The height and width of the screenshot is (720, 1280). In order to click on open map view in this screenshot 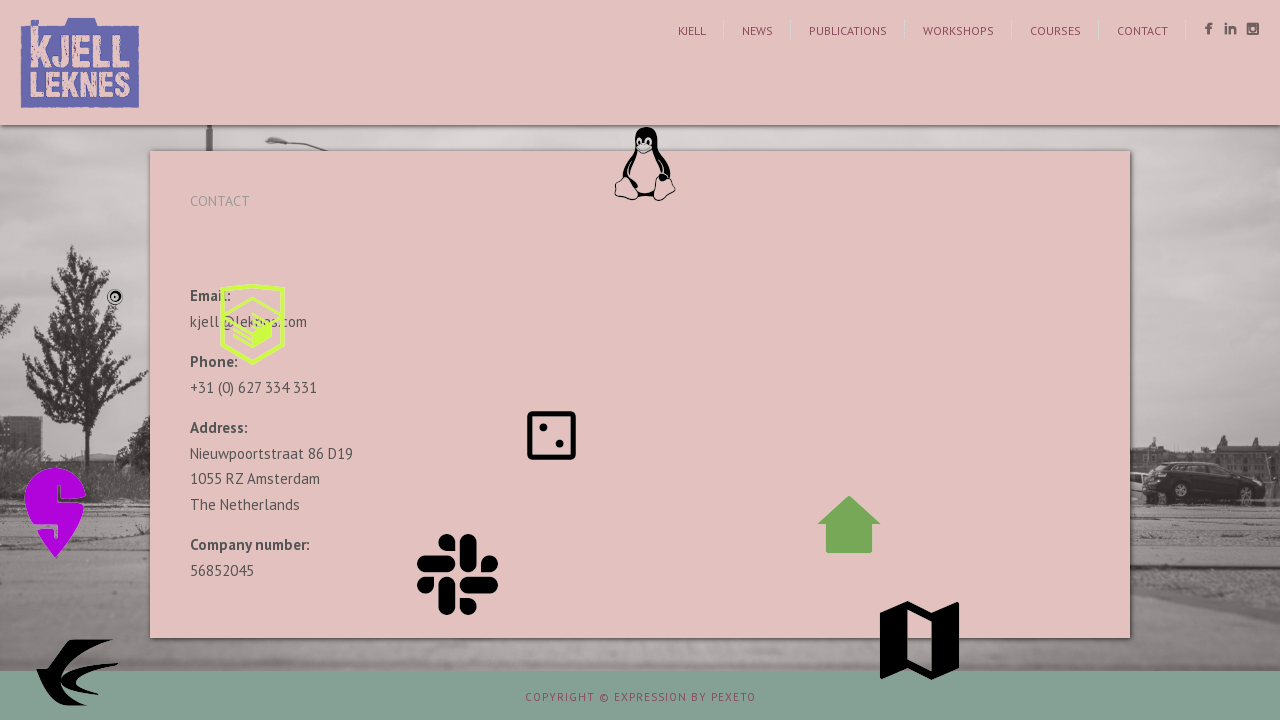, I will do `click(919, 640)`.